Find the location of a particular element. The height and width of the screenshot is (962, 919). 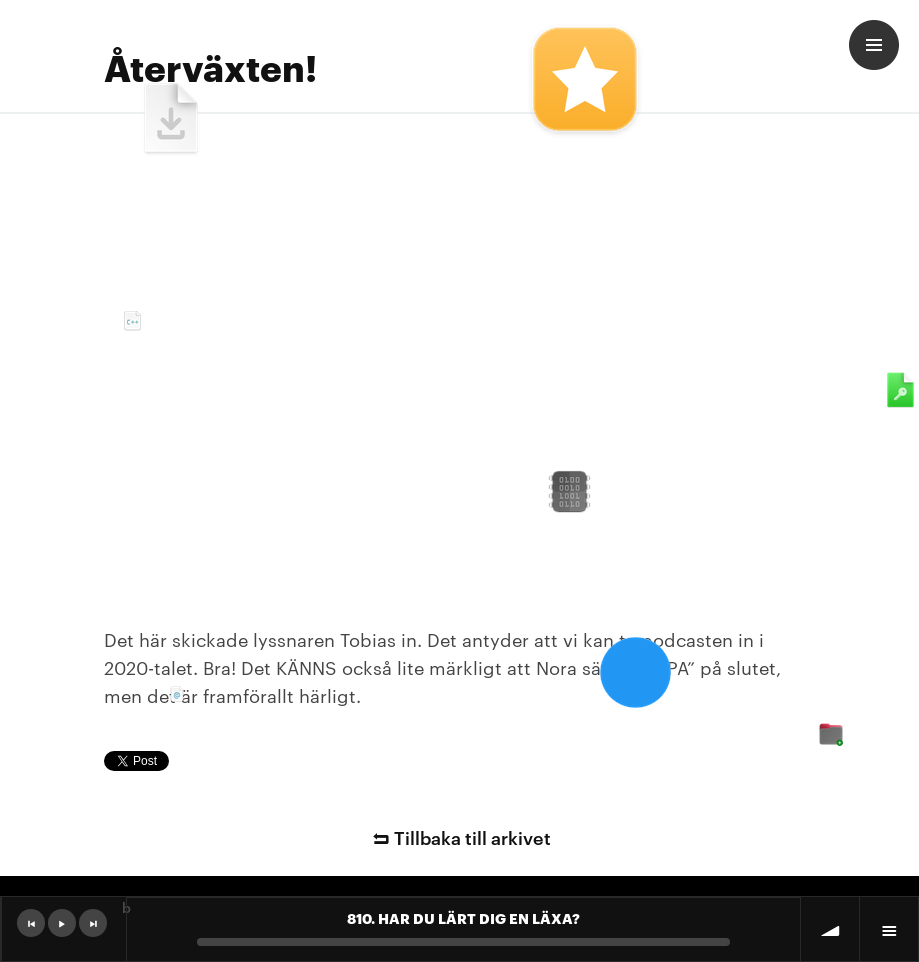

download or install a text-based configuration file is located at coordinates (171, 119).